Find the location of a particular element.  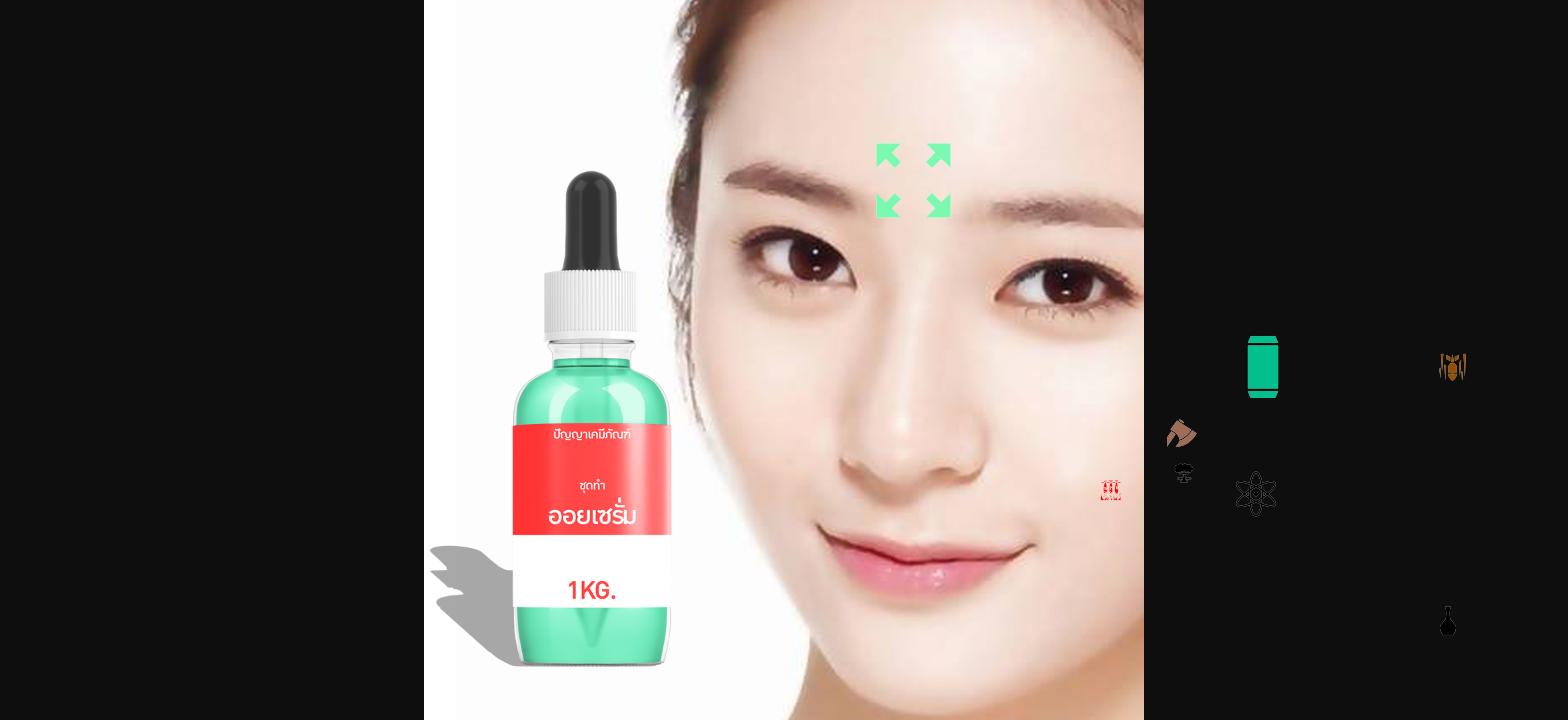

select a beverage or drink item is located at coordinates (1263, 367).